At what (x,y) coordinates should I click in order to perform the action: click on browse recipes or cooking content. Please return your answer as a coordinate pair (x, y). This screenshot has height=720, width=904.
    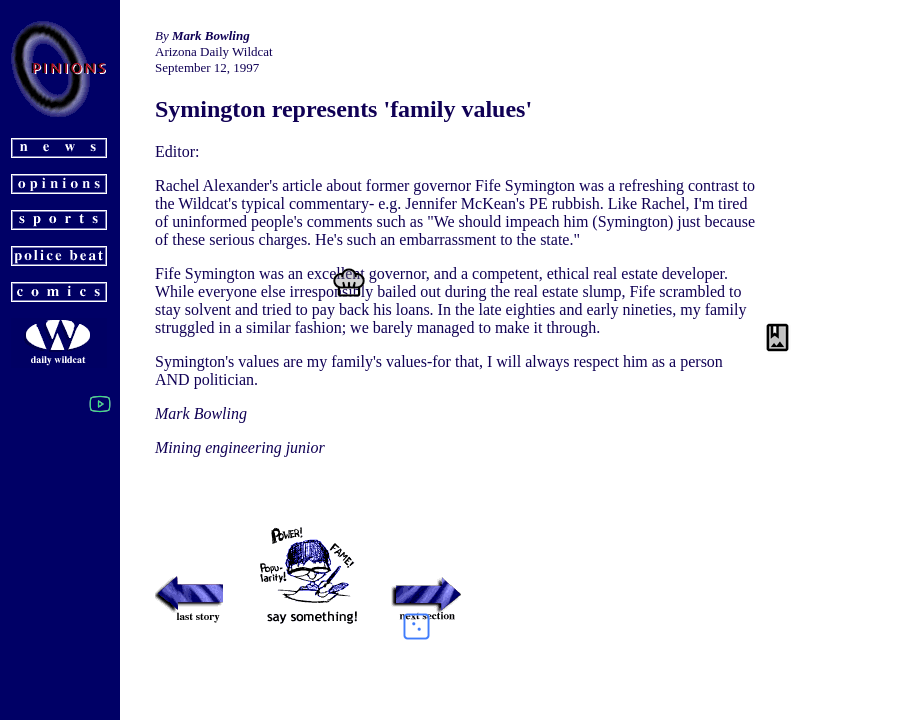
    Looking at the image, I should click on (349, 283).